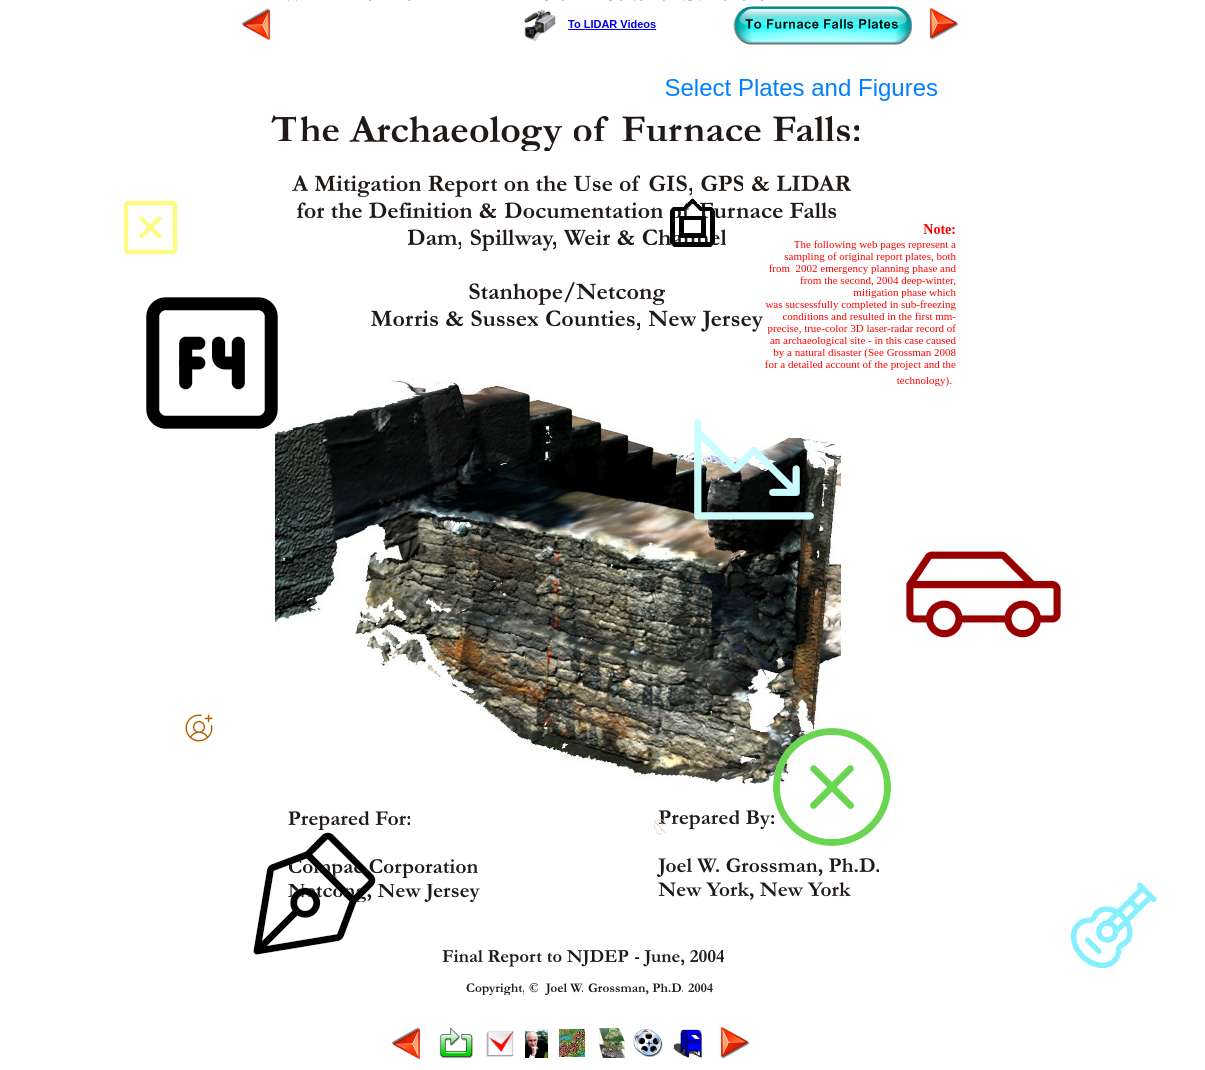 This screenshot has width=1205, height=1070. Describe the element at coordinates (199, 728) in the screenshot. I see `add a new user or contact` at that location.